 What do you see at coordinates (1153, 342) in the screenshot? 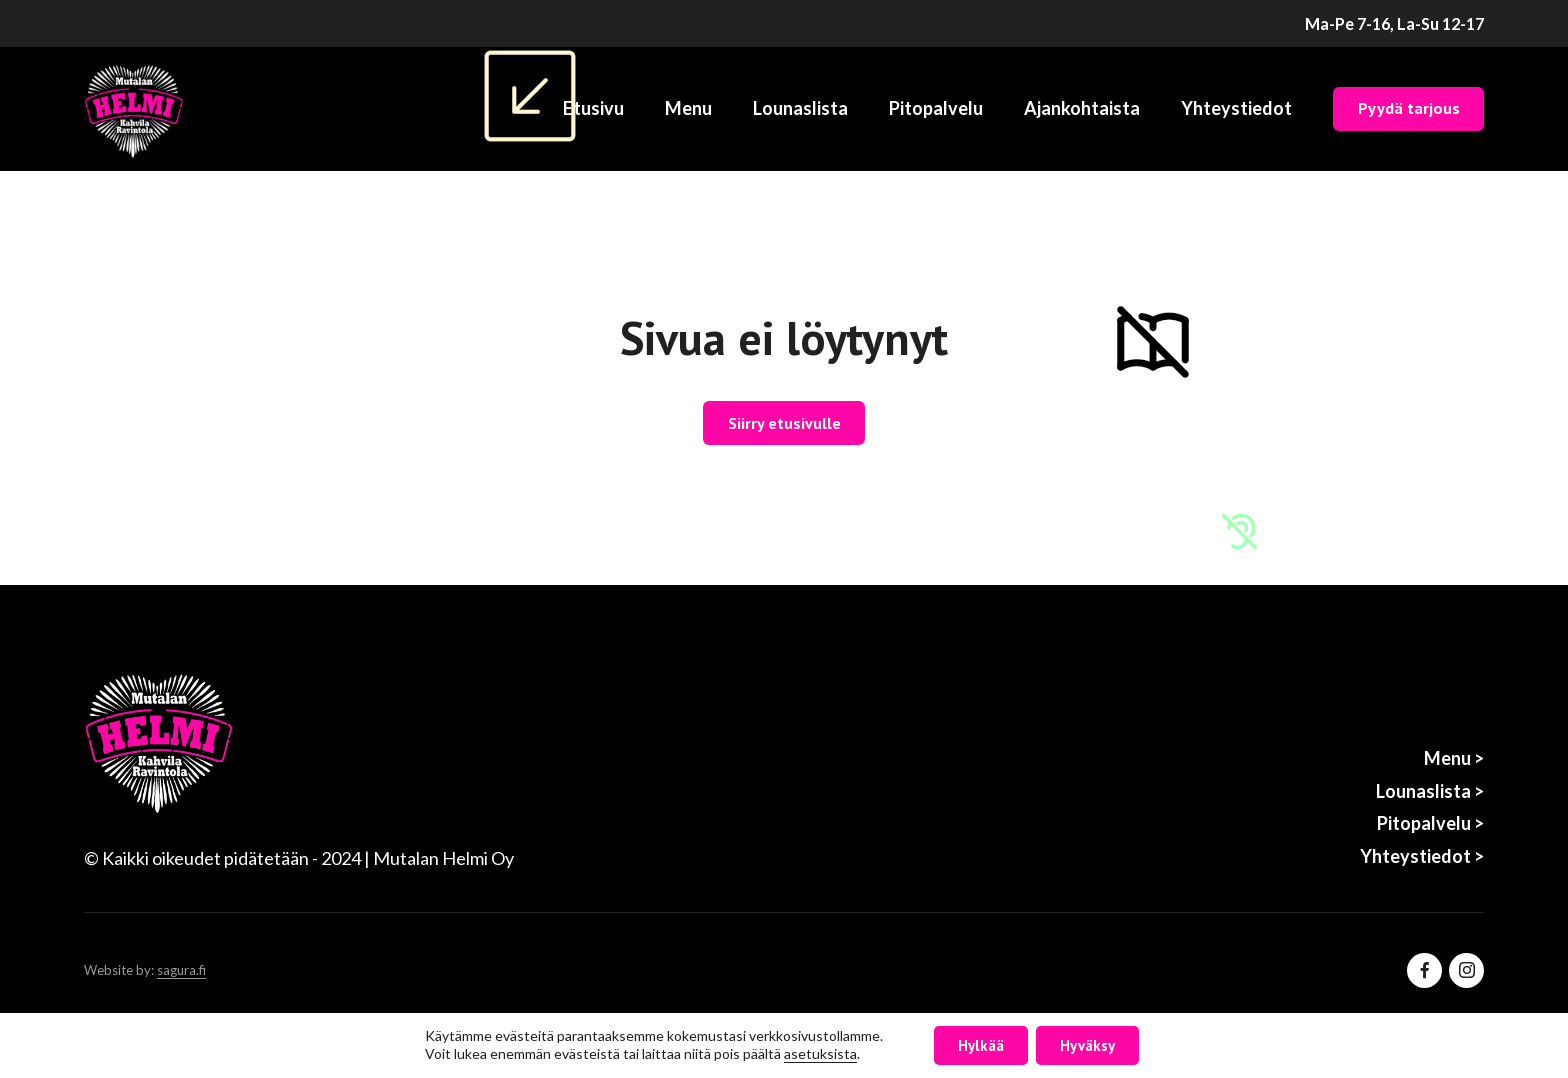
I see `book unavailable or not found` at bounding box center [1153, 342].